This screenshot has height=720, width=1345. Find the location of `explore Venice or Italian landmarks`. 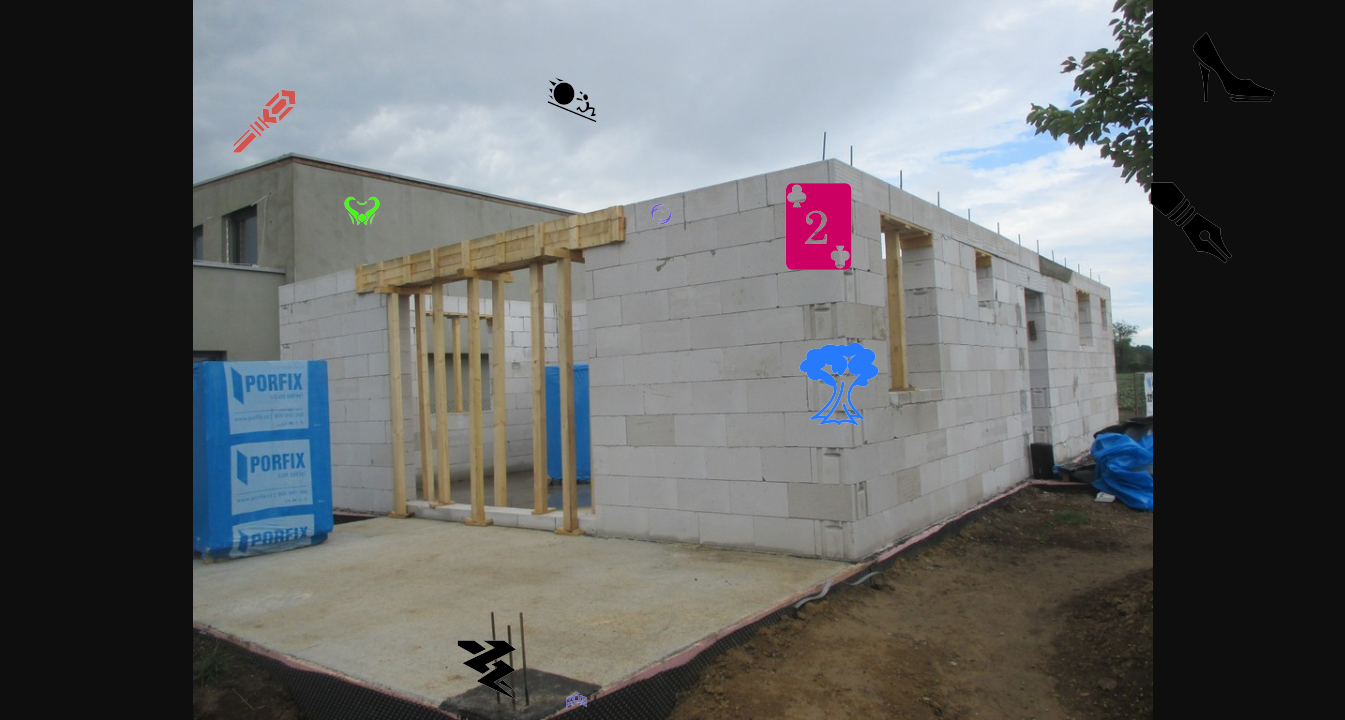

explore Venice or Italian landmarks is located at coordinates (576, 701).